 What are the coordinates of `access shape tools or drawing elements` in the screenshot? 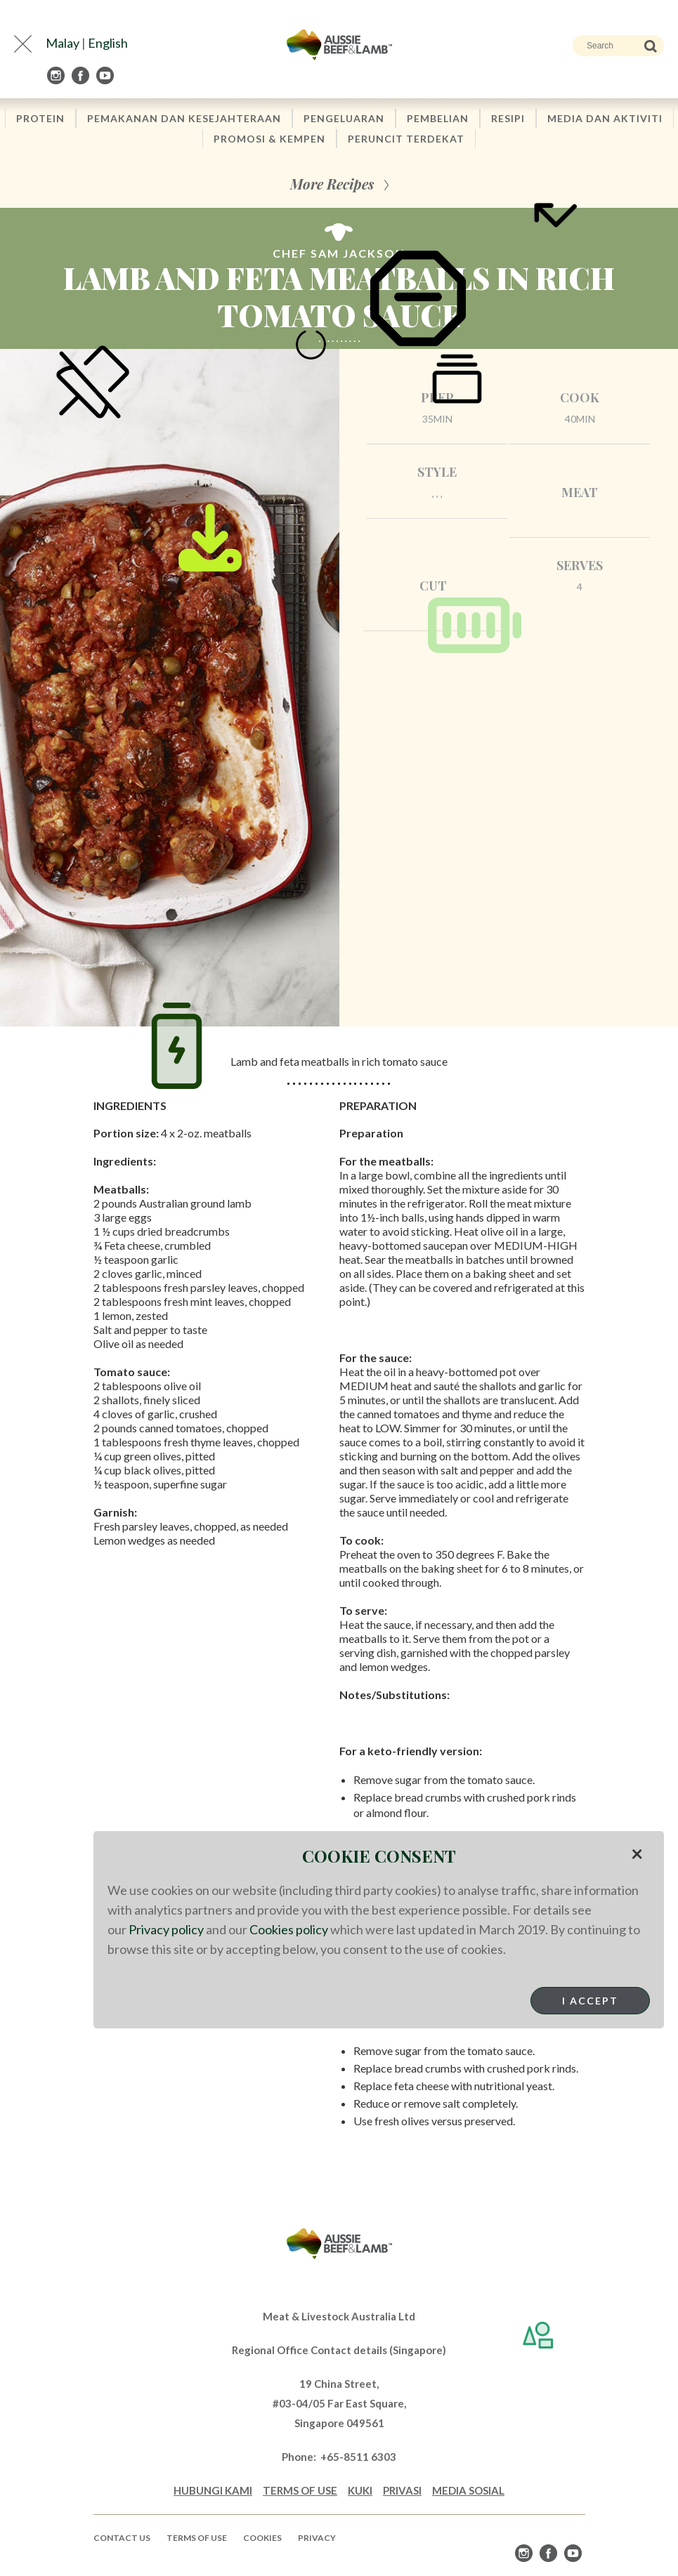 It's located at (538, 2336).